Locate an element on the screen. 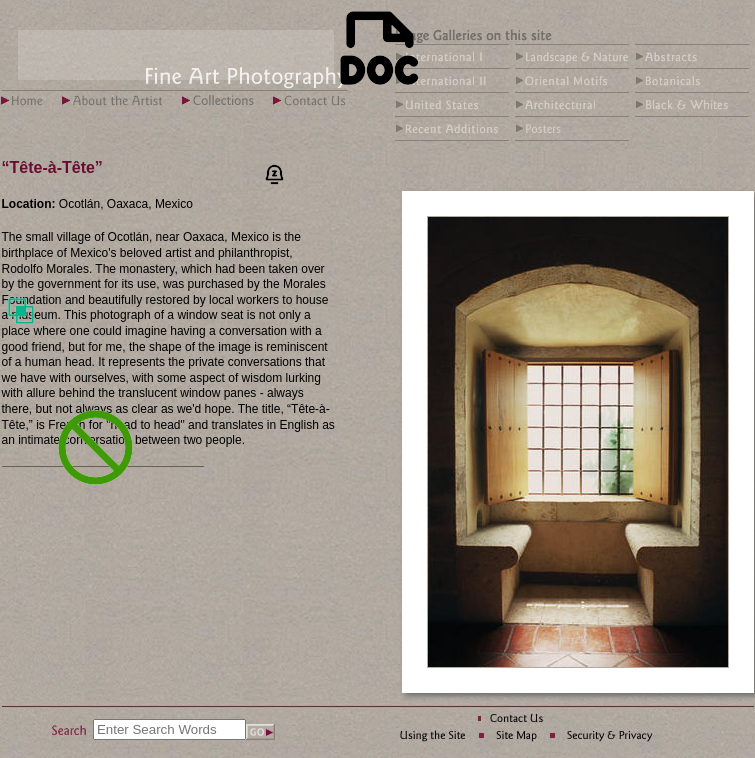 Image resolution: width=755 pixels, height=758 pixels. snooze notifications is located at coordinates (274, 174).